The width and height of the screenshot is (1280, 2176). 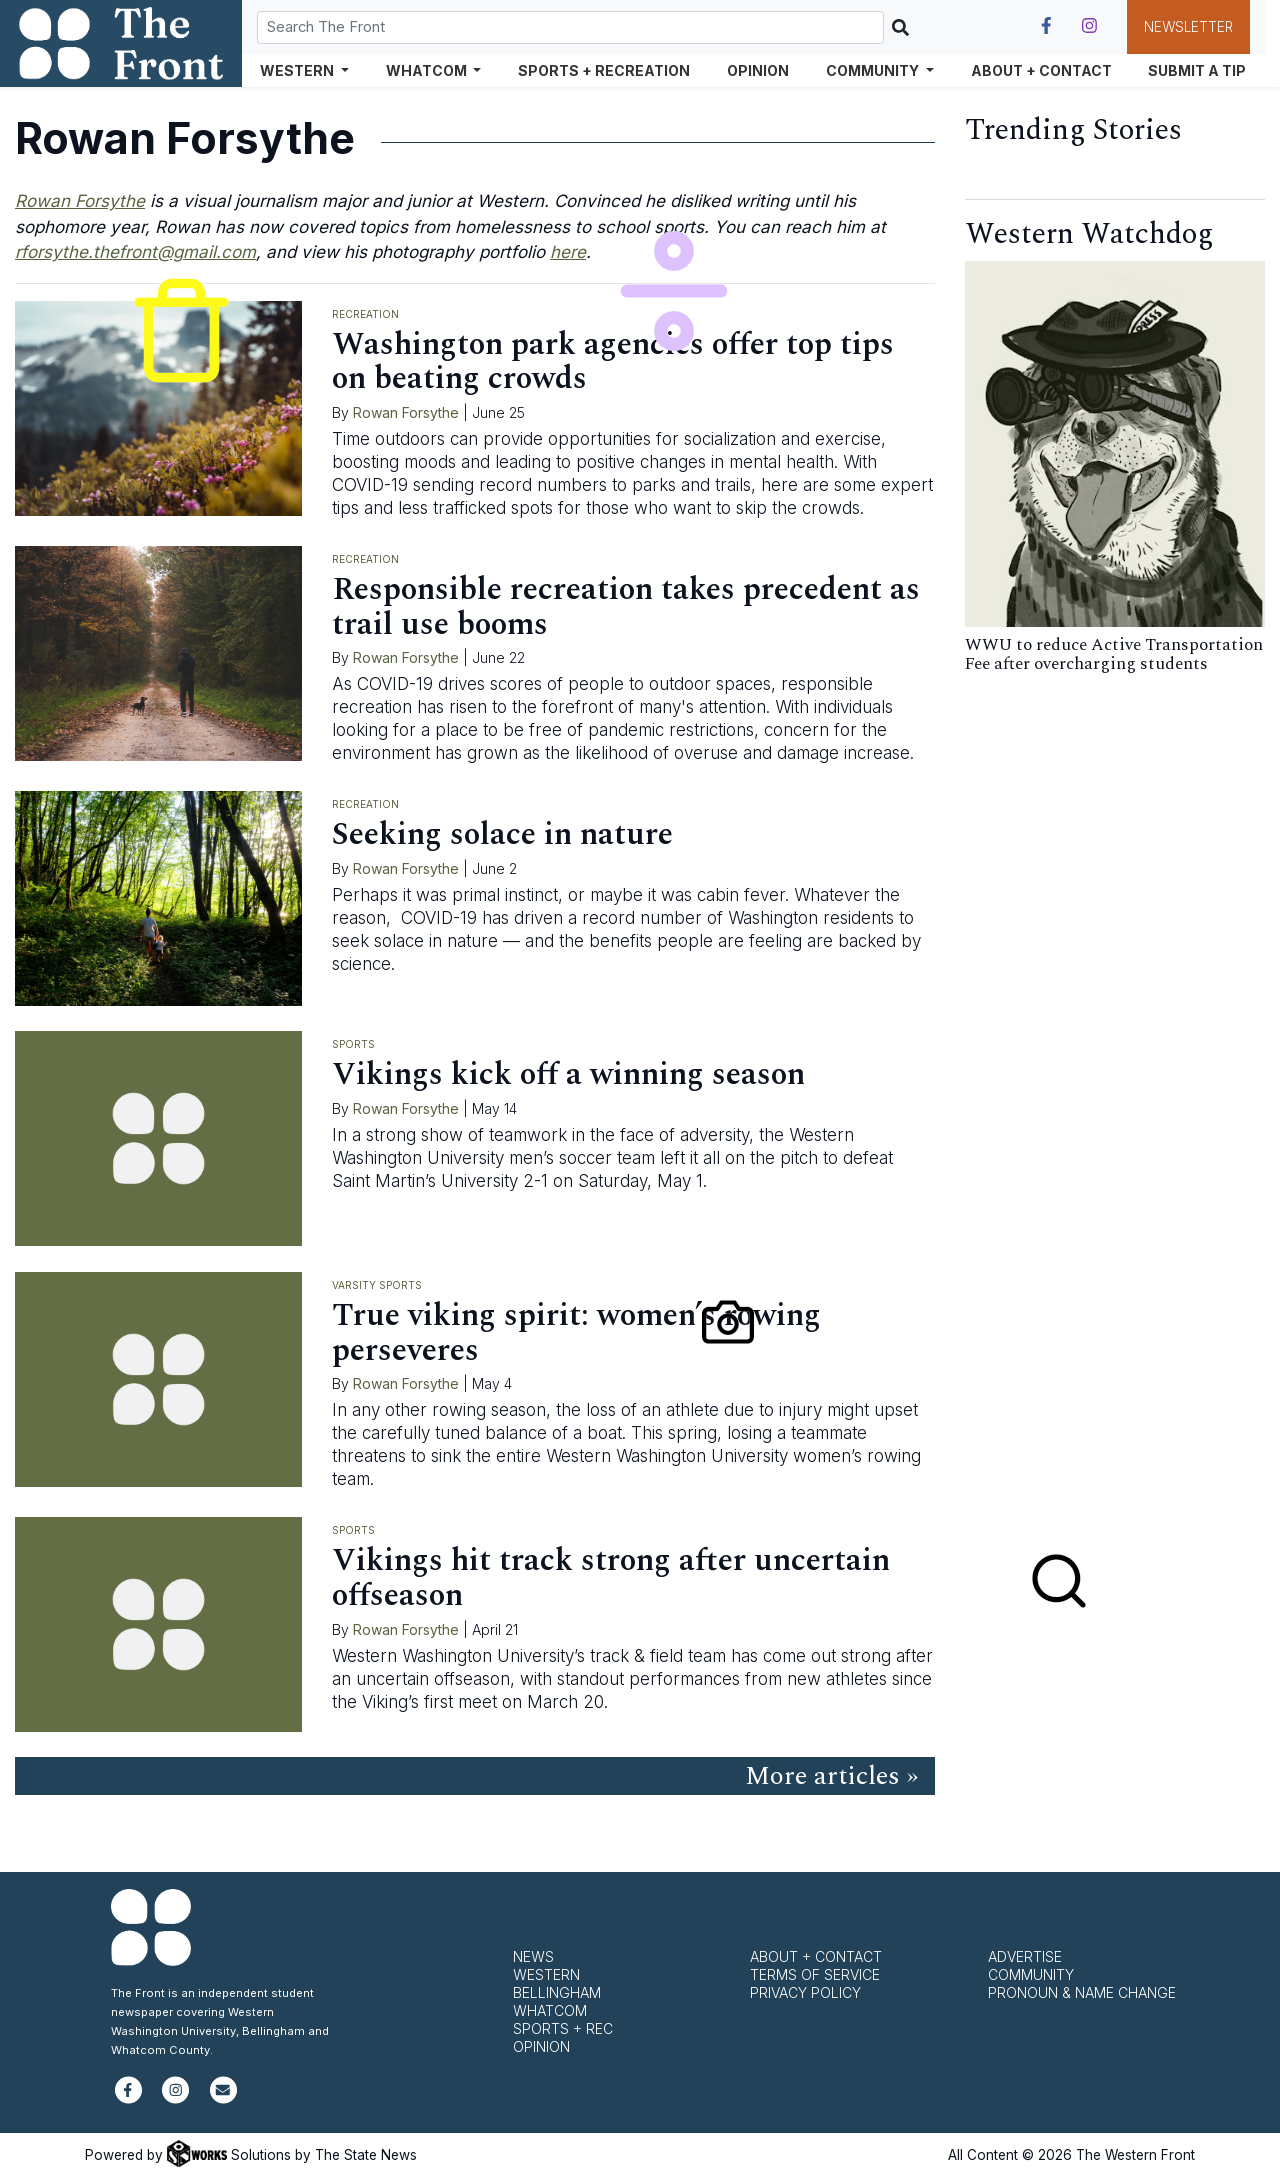 What do you see at coordinates (728, 1322) in the screenshot?
I see `take a photo` at bounding box center [728, 1322].